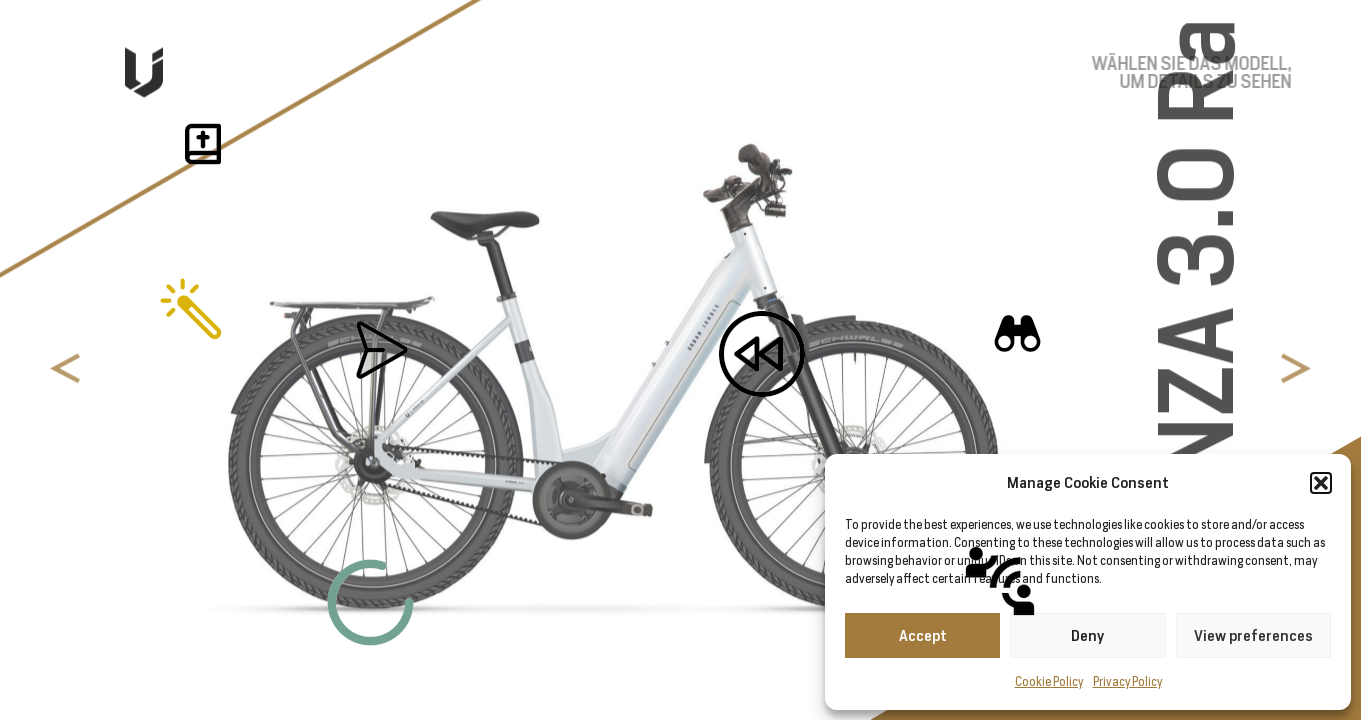  What do you see at coordinates (370, 602) in the screenshot?
I see `loading content in progress` at bounding box center [370, 602].